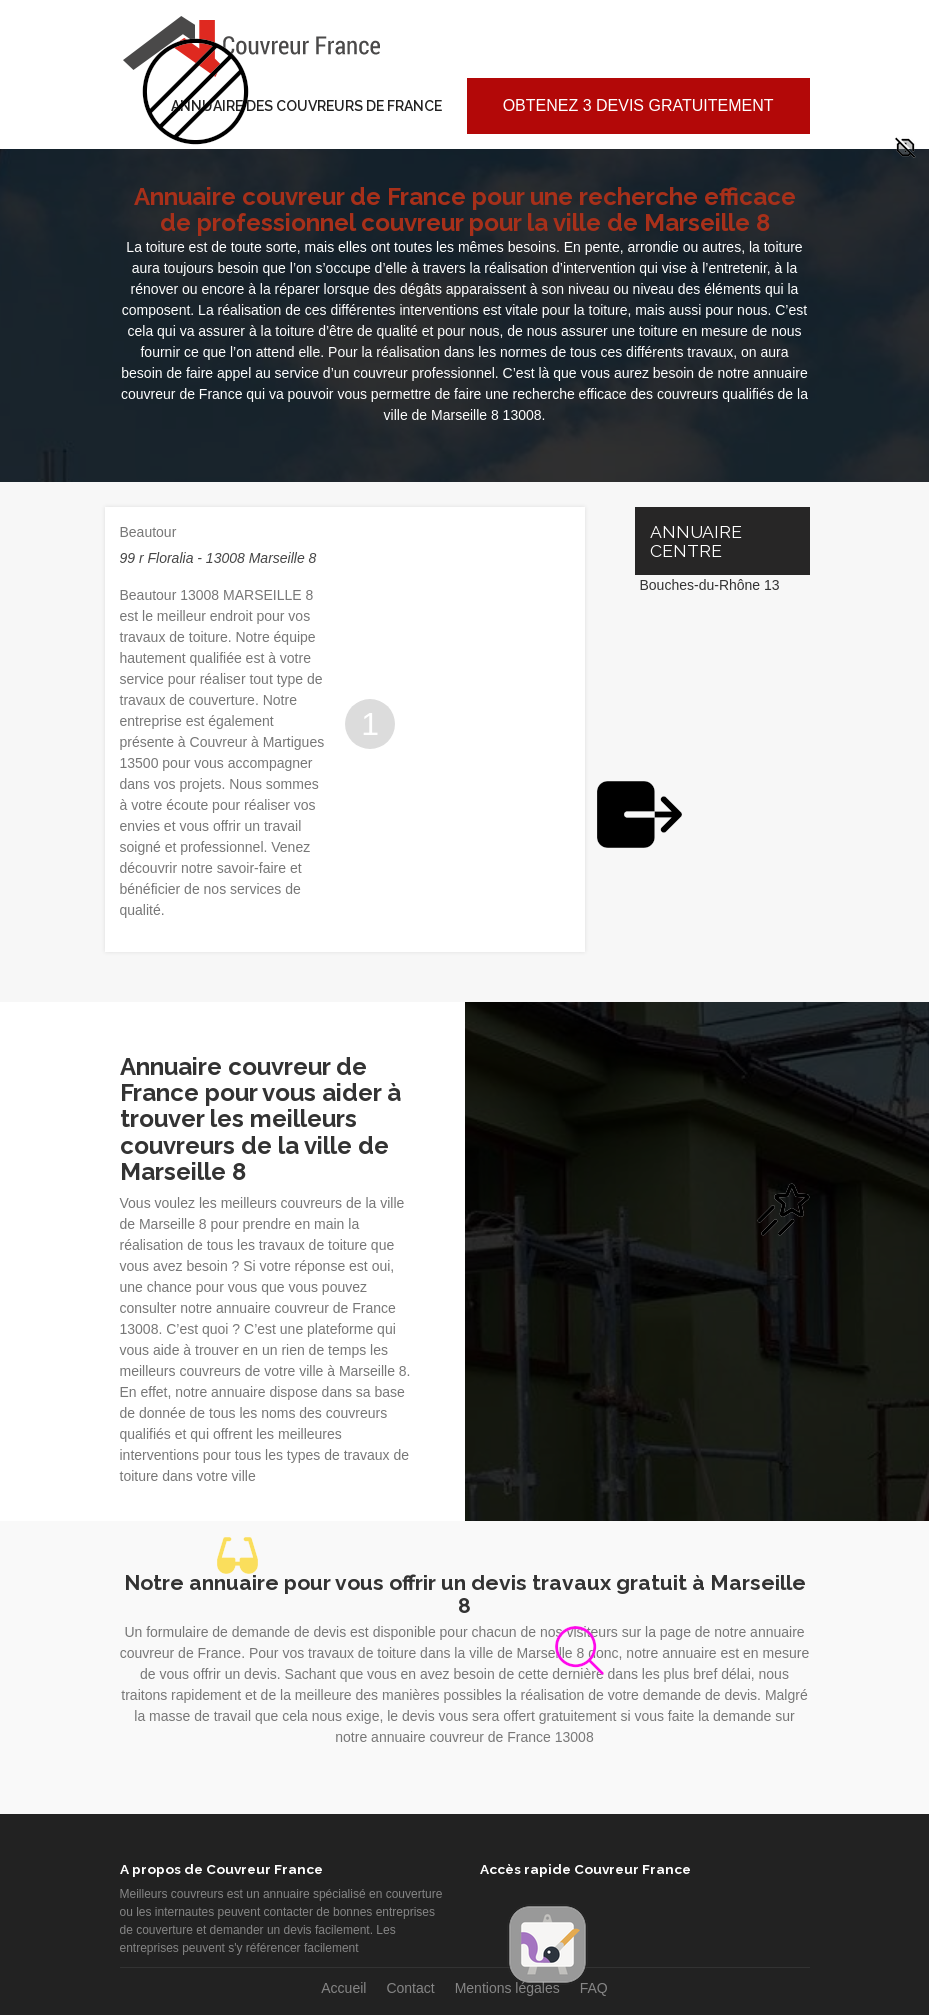 The width and height of the screenshot is (929, 2015). What do you see at coordinates (237, 1555) in the screenshot?
I see `toggle sun protection or outdoor mode` at bounding box center [237, 1555].